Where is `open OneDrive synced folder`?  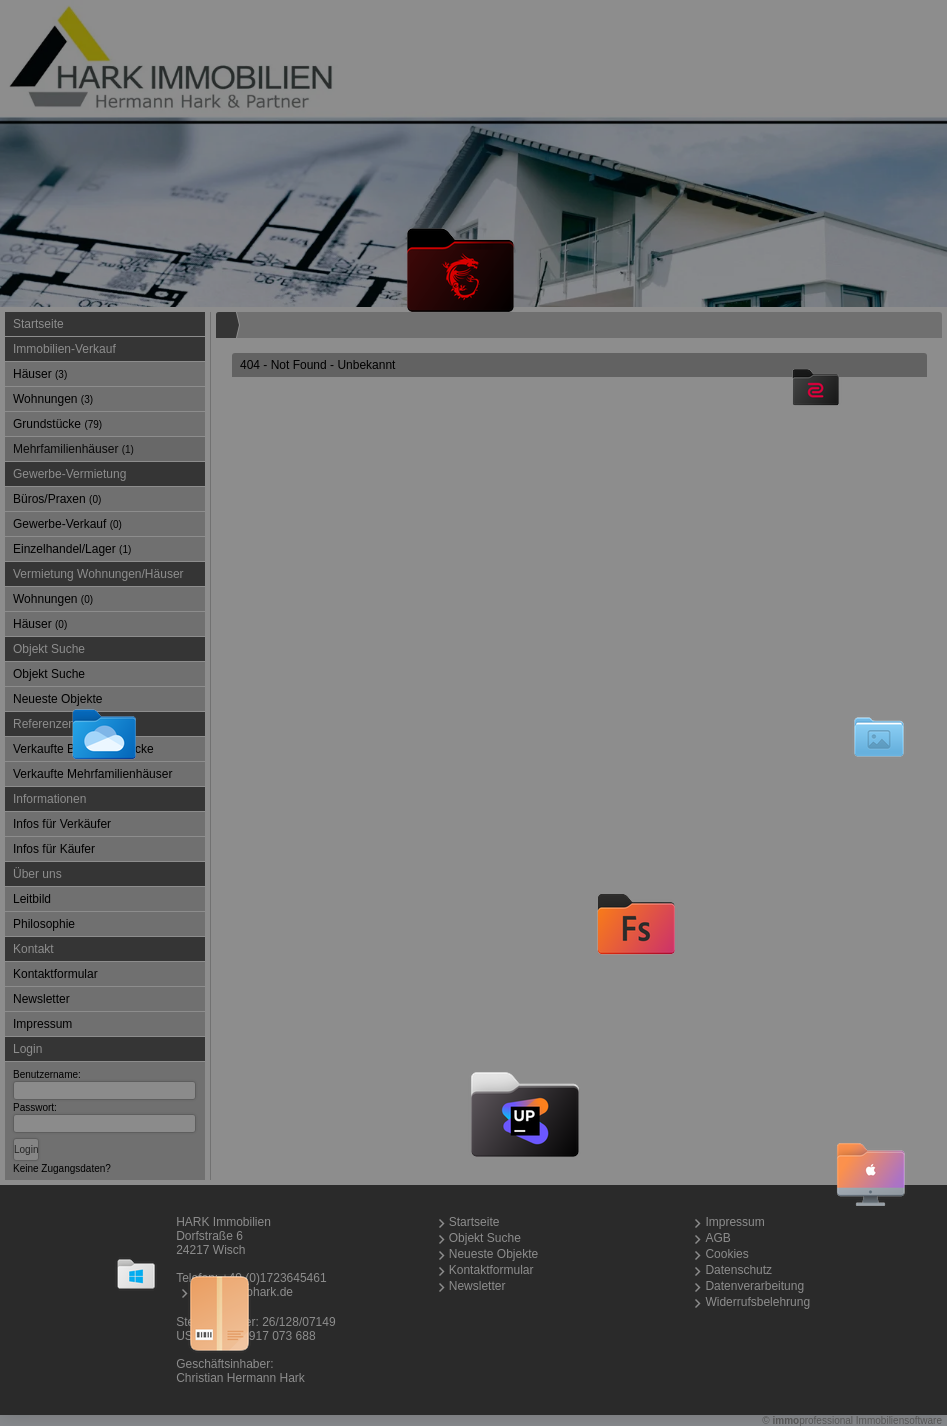 open OneDrive synced folder is located at coordinates (104, 736).